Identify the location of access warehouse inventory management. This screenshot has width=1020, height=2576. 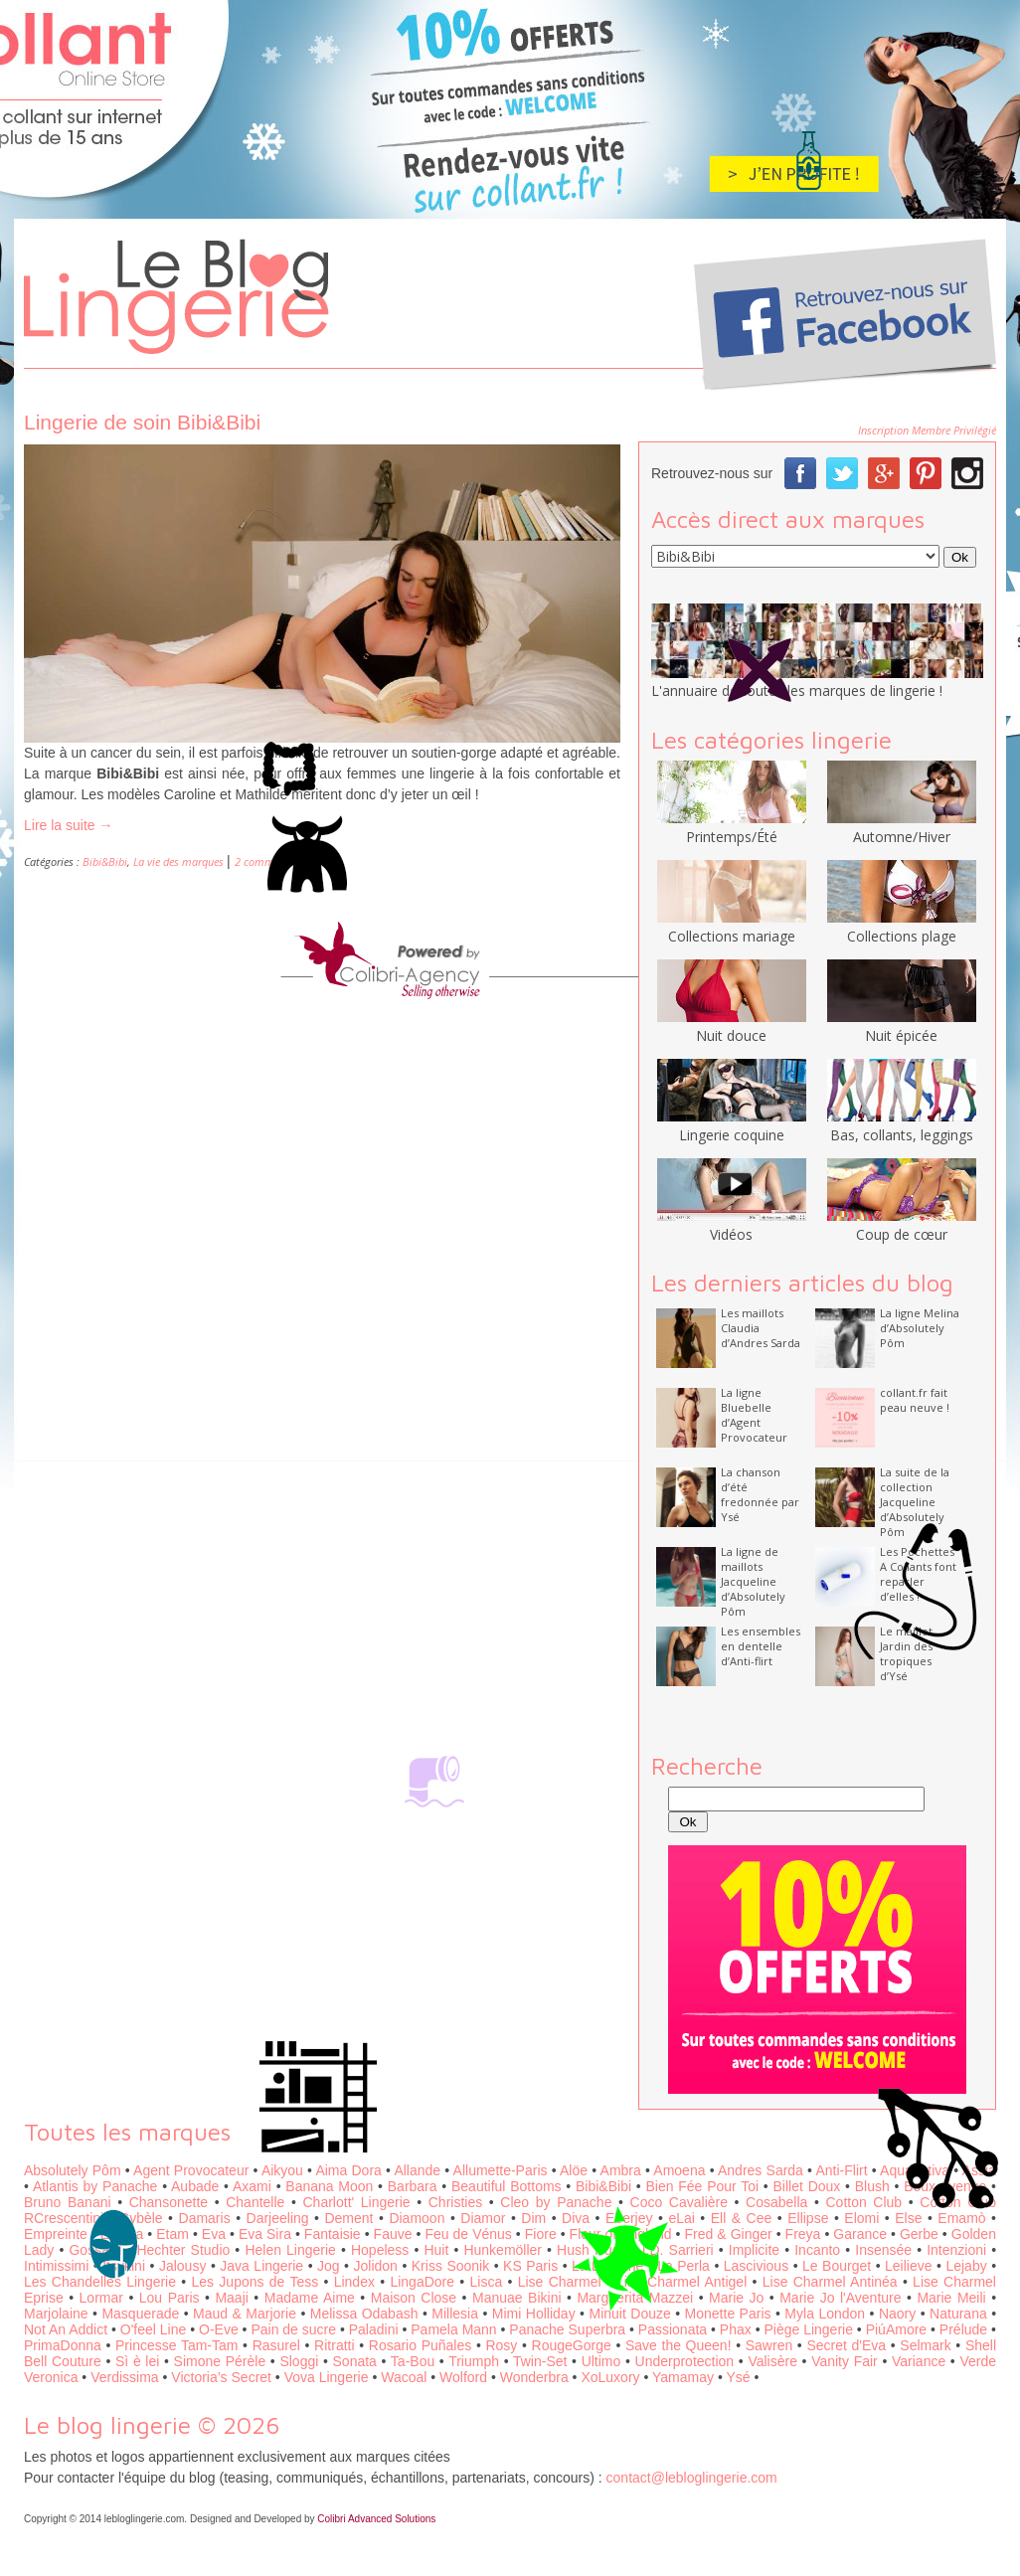
(318, 2094).